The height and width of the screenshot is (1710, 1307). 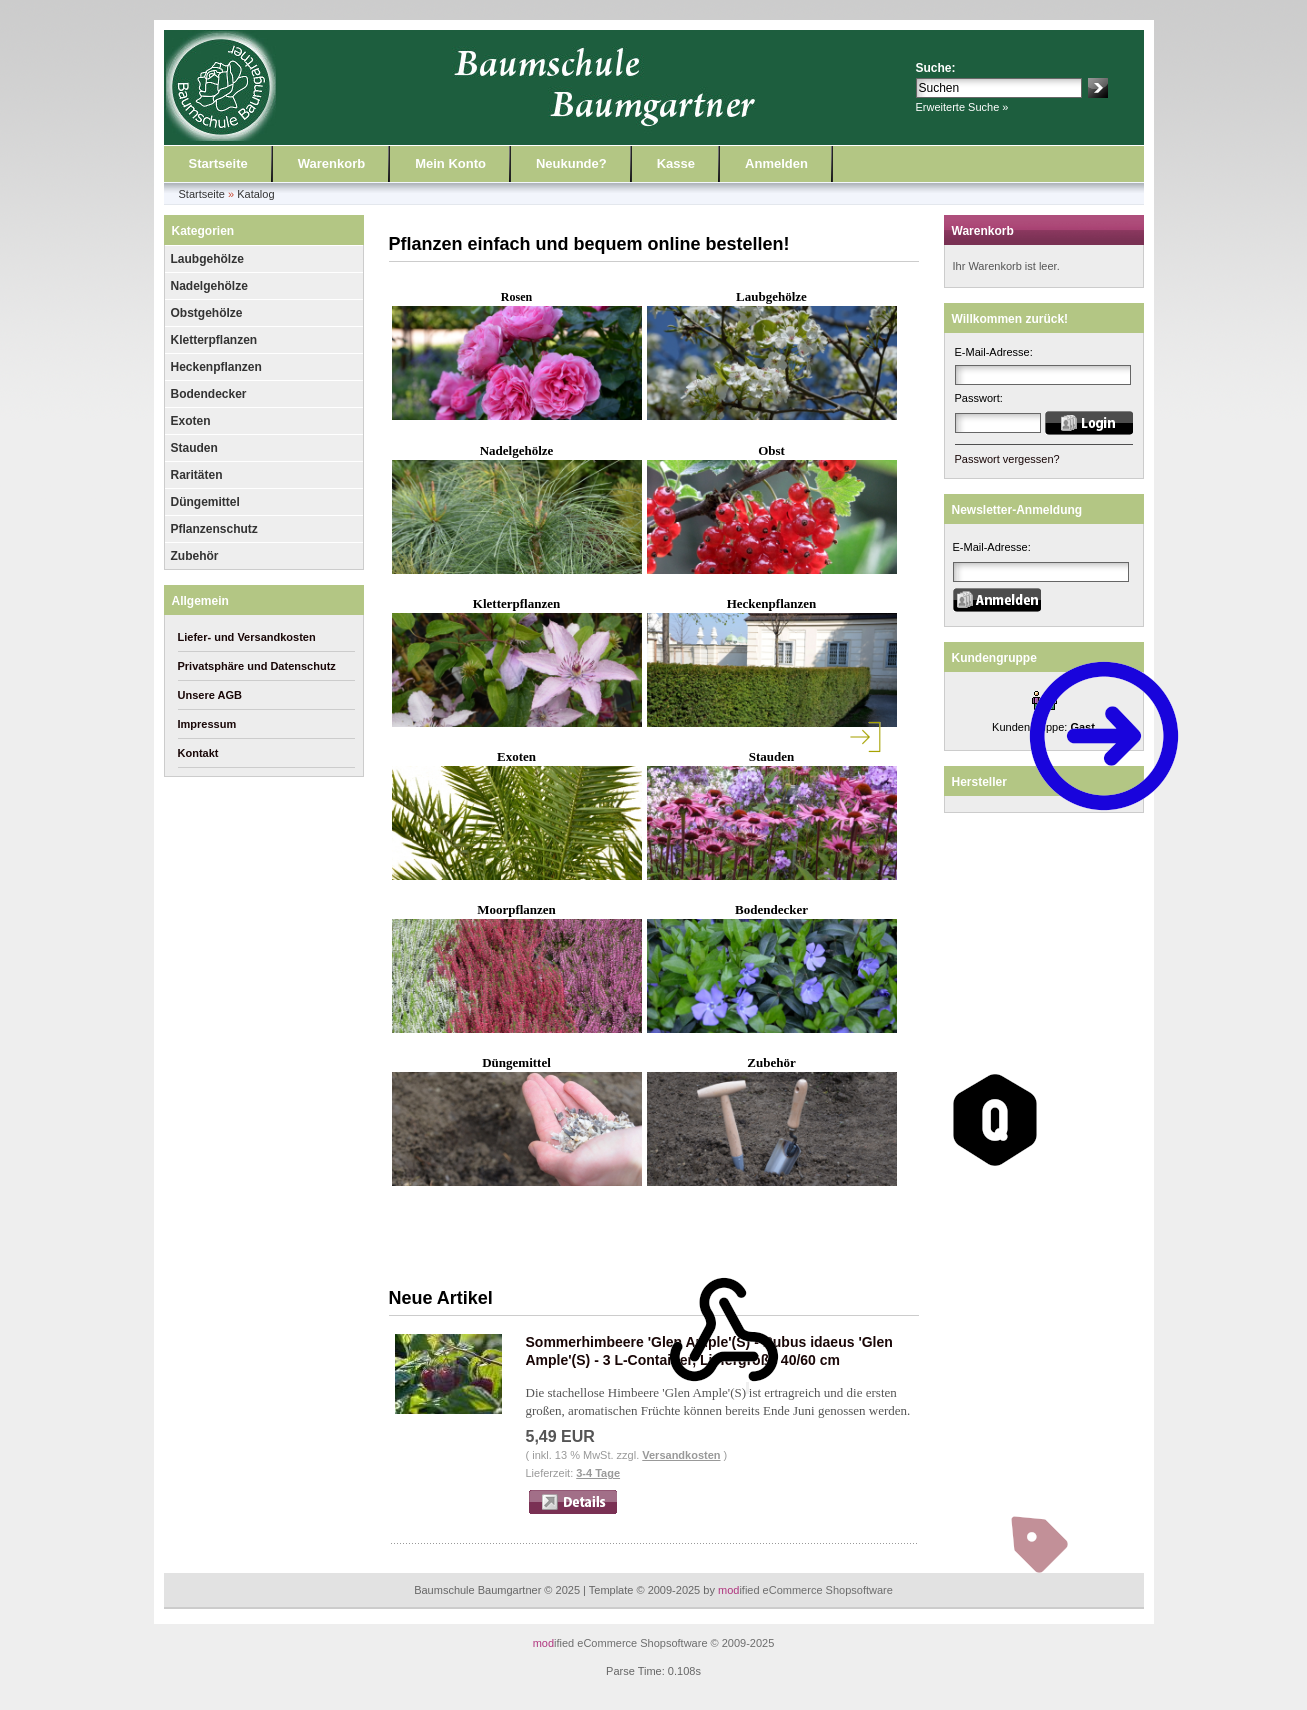 What do you see at coordinates (1104, 736) in the screenshot?
I see `proceed to the next step` at bounding box center [1104, 736].